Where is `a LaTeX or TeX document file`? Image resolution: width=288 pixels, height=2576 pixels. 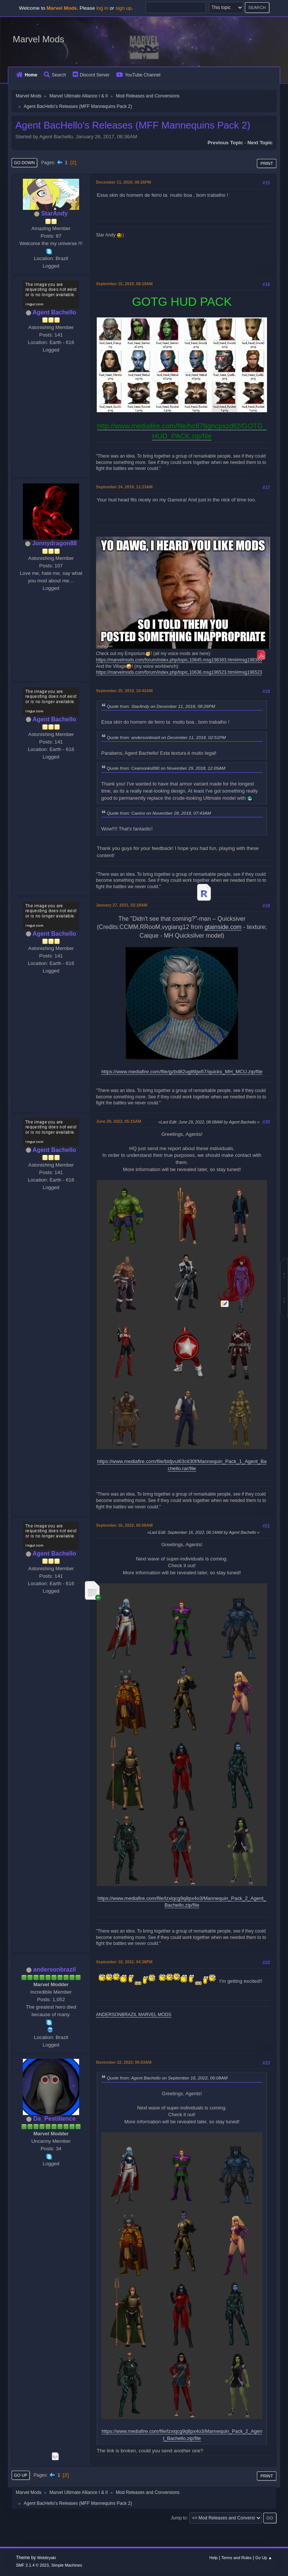
a LaTeX or TeX document file is located at coordinates (55, 2456).